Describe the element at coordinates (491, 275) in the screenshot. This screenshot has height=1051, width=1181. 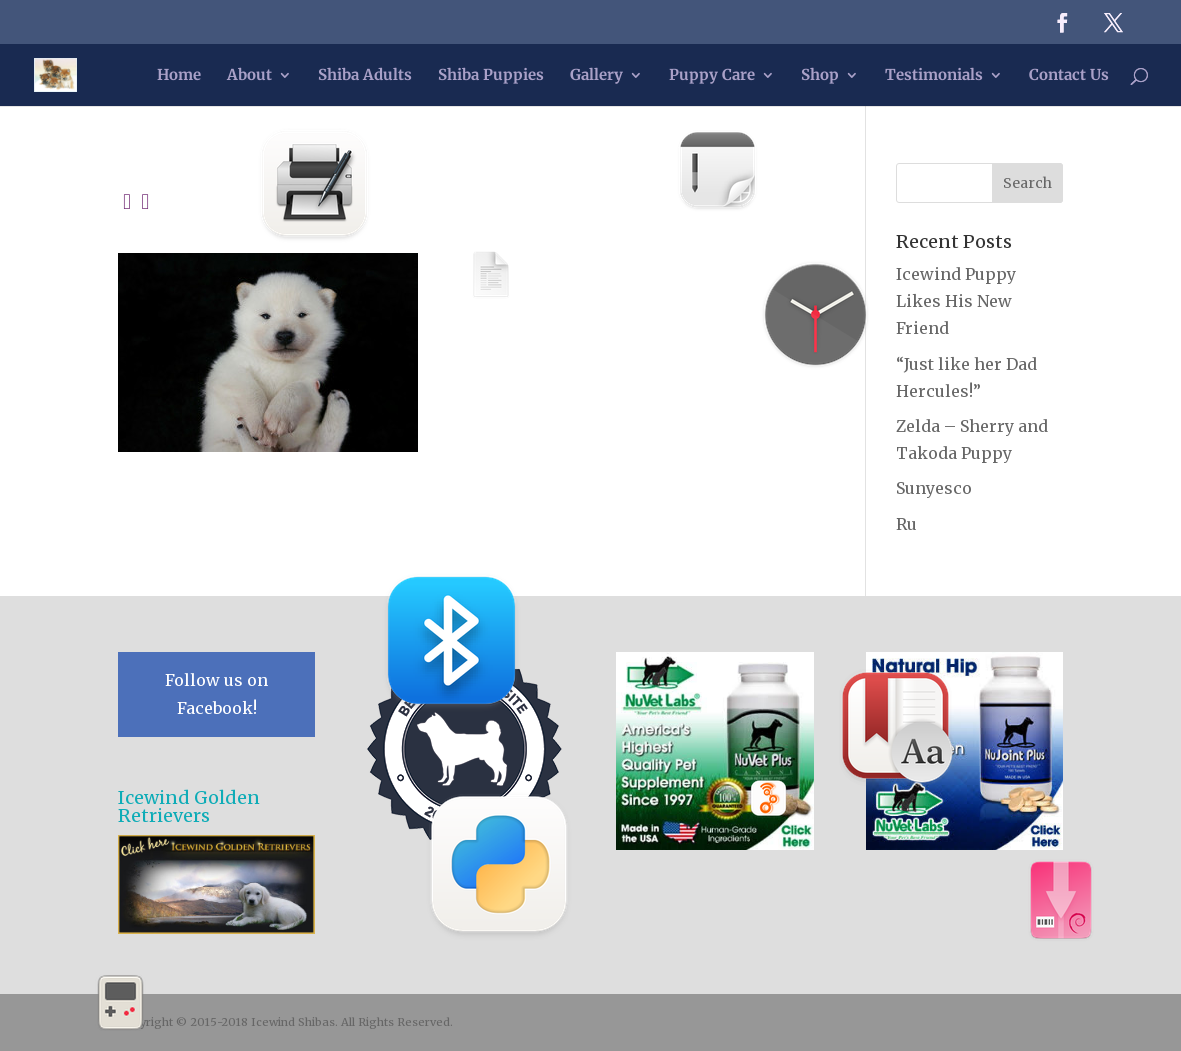
I see `a plain text file` at that location.